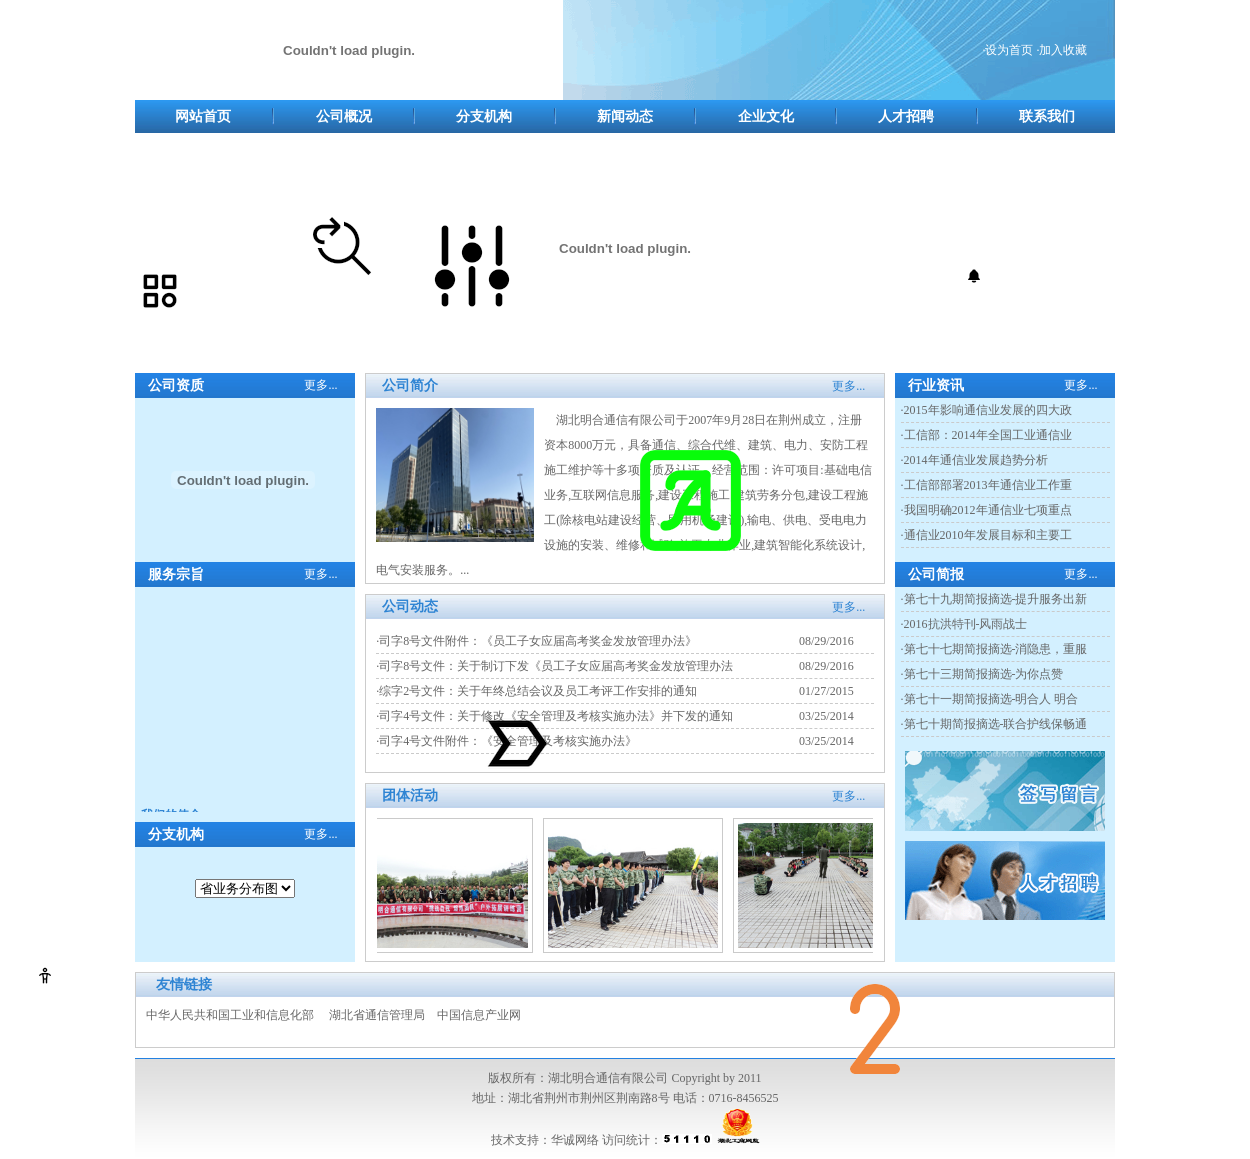 This screenshot has width=1250, height=1159. Describe the element at coordinates (974, 276) in the screenshot. I see `view notifications` at that location.